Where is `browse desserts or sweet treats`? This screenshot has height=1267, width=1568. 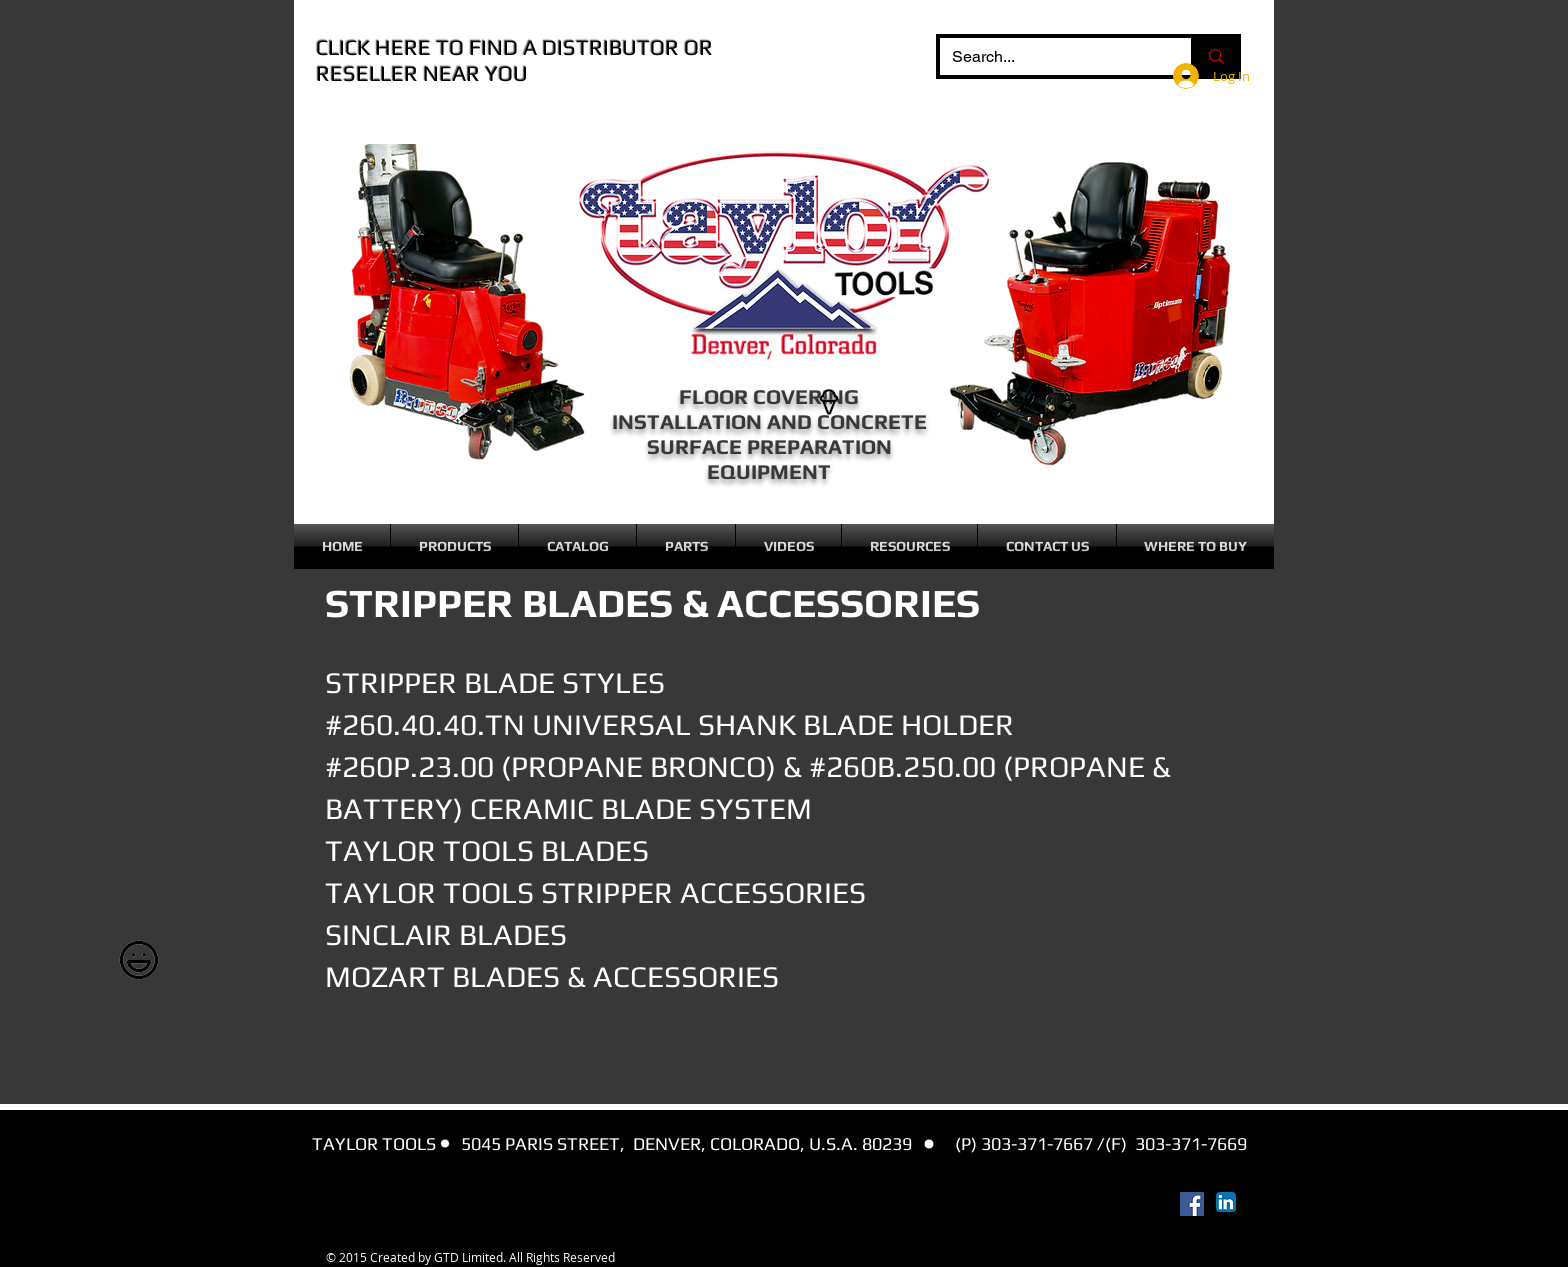
browse desserts or sweet treats is located at coordinates (829, 402).